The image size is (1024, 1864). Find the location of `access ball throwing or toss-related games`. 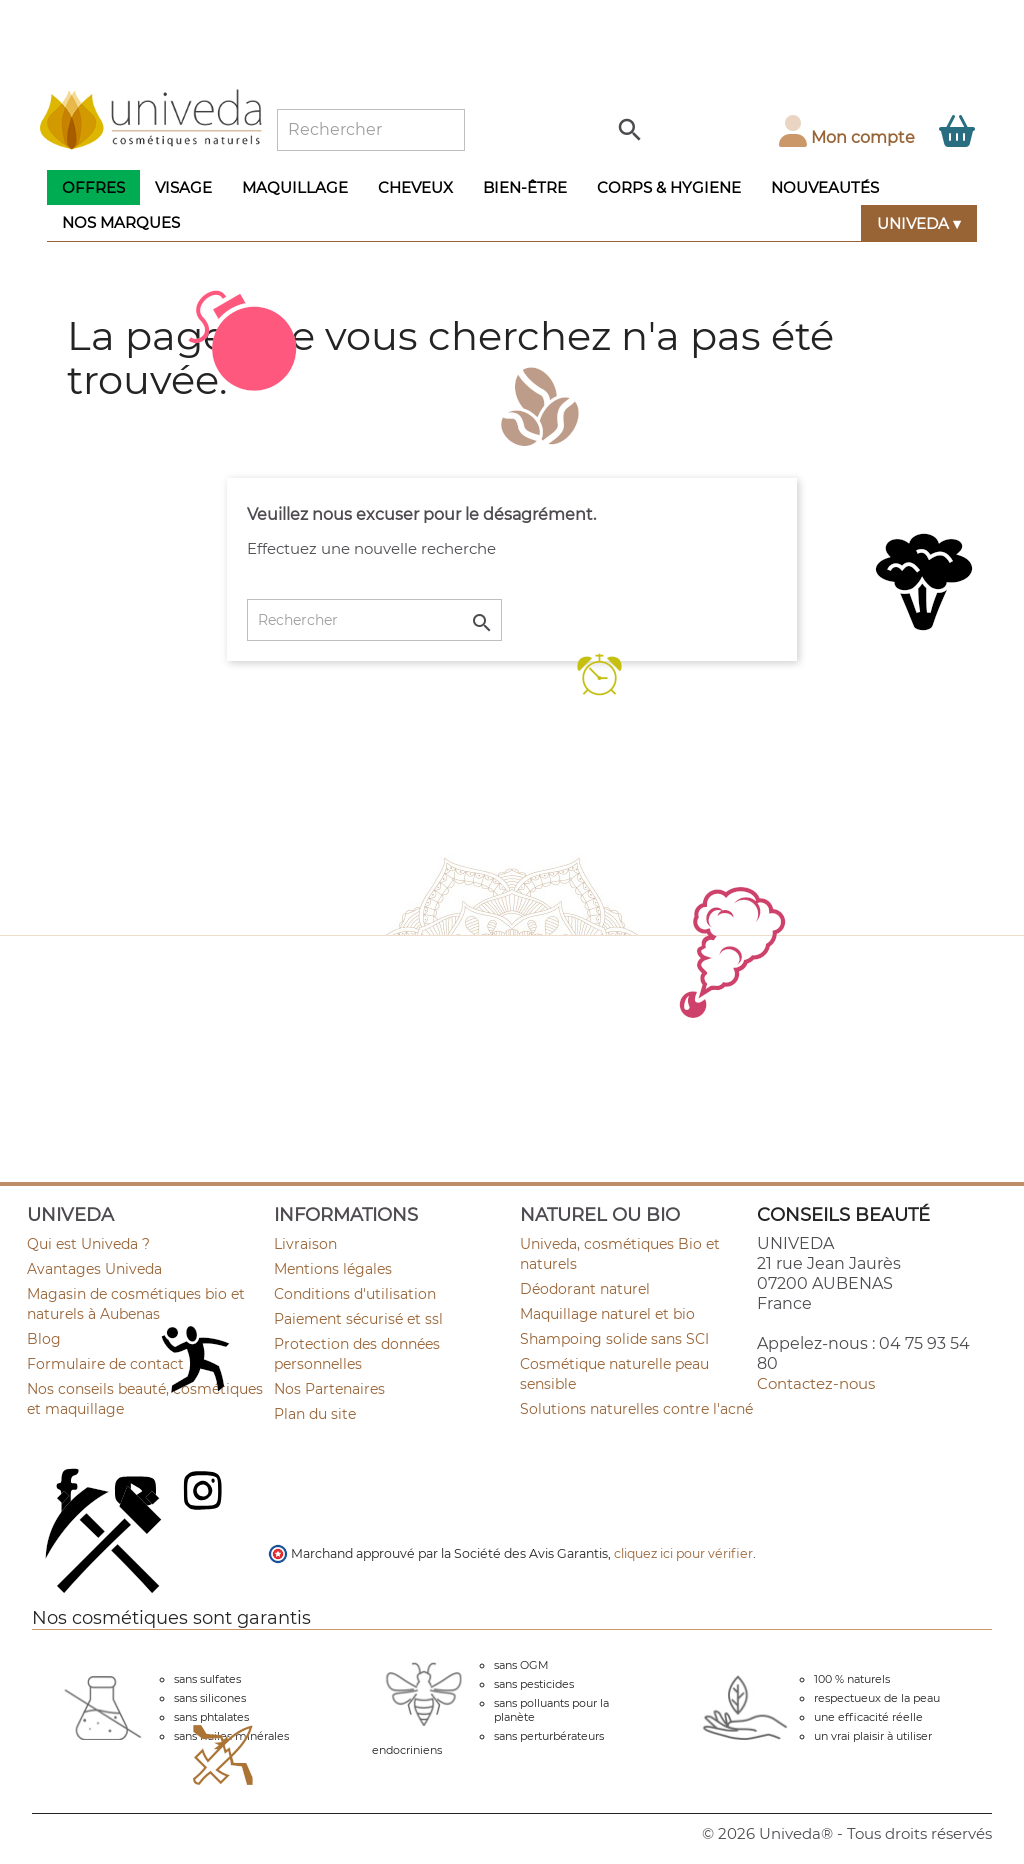

access ball throwing or toss-related games is located at coordinates (195, 1359).